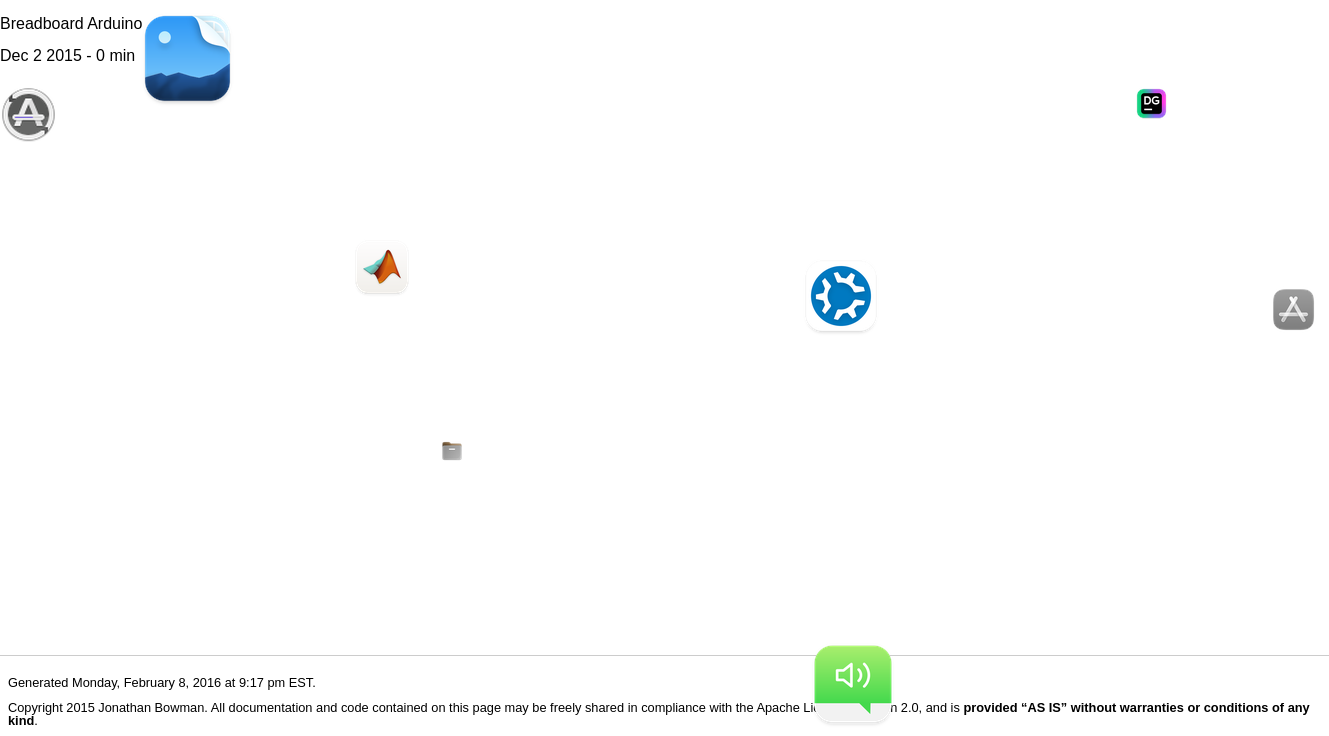 The width and height of the screenshot is (1329, 736). What do you see at coordinates (1293, 309) in the screenshot?
I see `open the App Store to browse and download apps` at bounding box center [1293, 309].